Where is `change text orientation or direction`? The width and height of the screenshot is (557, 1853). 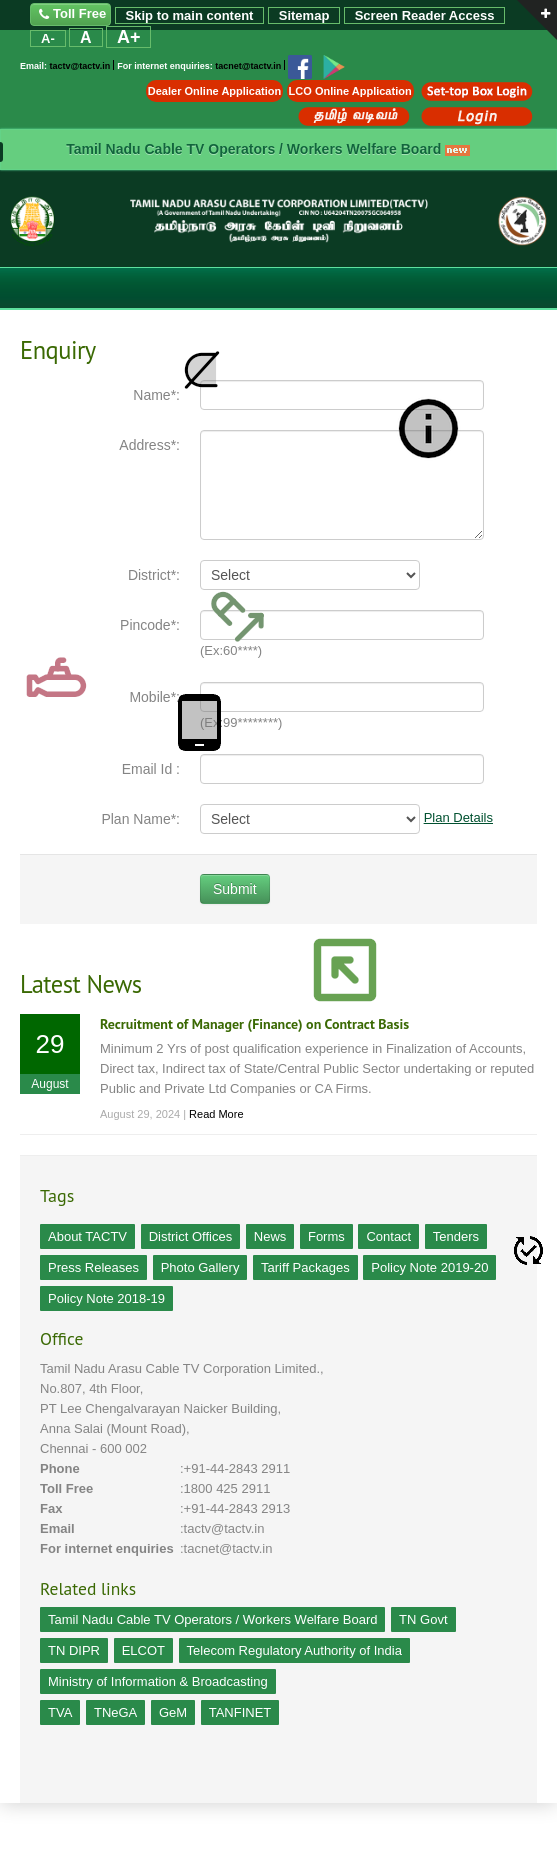
change text orientation or direction is located at coordinates (237, 615).